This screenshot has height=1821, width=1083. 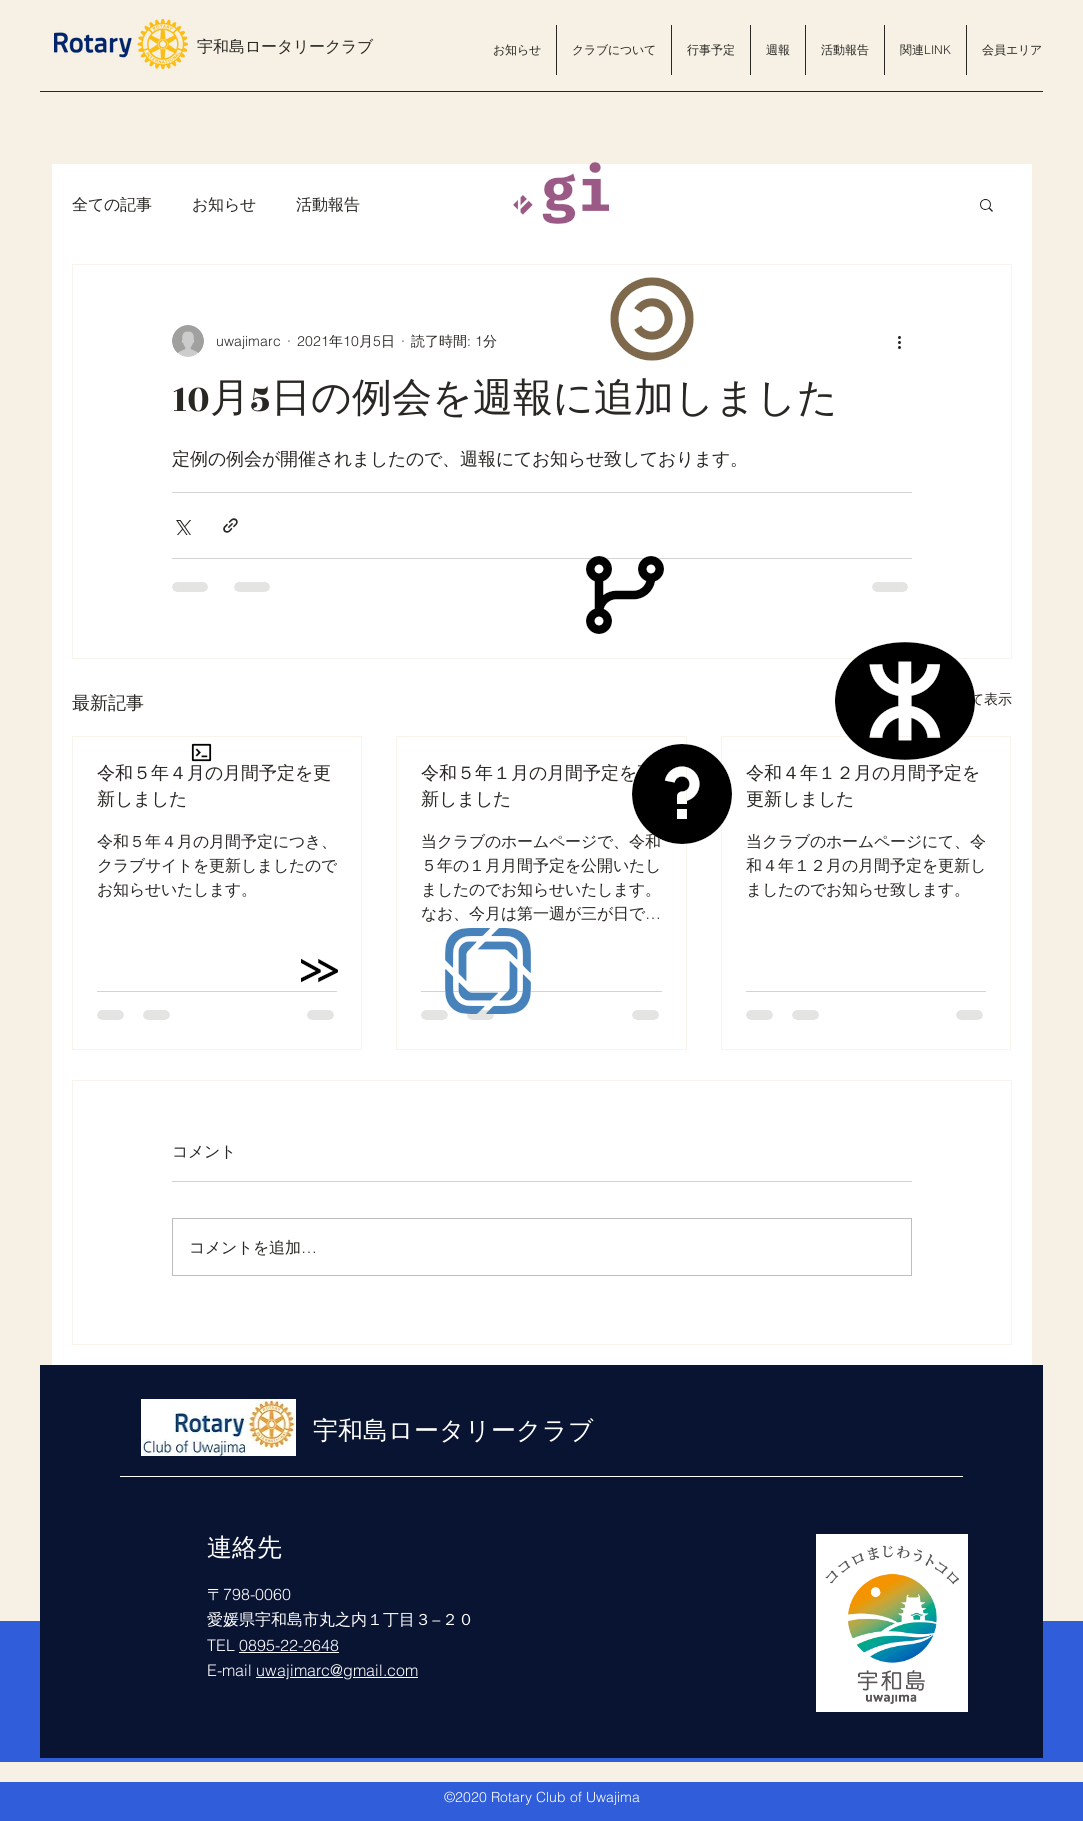 I want to click on visit gitignore.io website, so click(x=561, y=193).